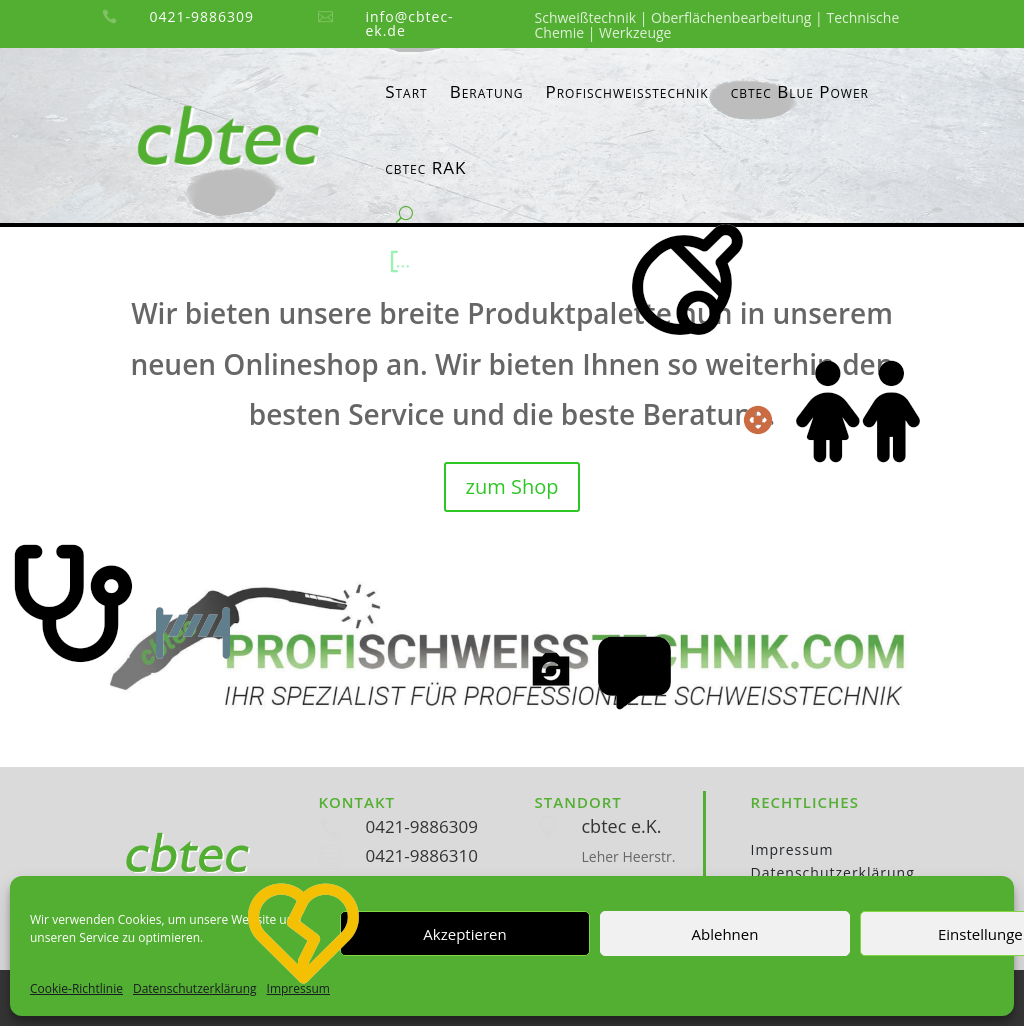  What do you see at coordinates (859, 411) in the screenshot?
I see `indicates child-friendly or family content` at bounding box center [859, 411].